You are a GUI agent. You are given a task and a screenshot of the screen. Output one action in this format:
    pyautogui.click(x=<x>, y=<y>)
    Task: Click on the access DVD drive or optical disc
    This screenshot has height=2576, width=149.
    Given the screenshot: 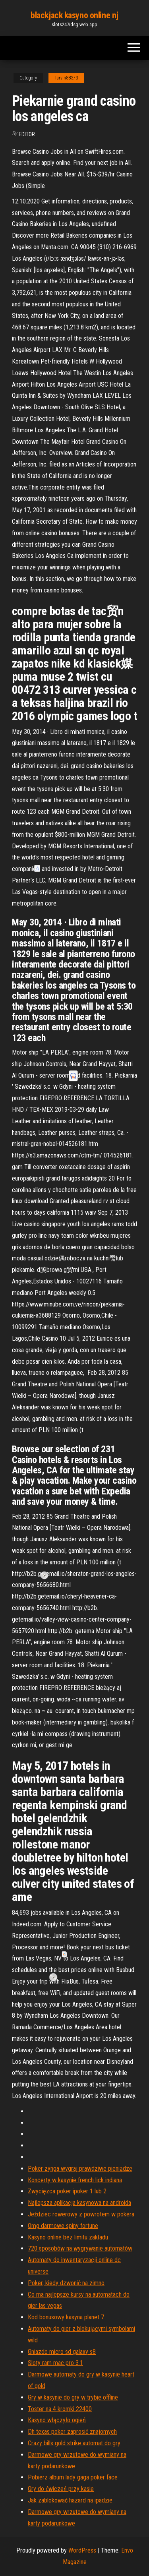 What is the action you would take?
    pyautogui.click(x=44, y=1575)
    